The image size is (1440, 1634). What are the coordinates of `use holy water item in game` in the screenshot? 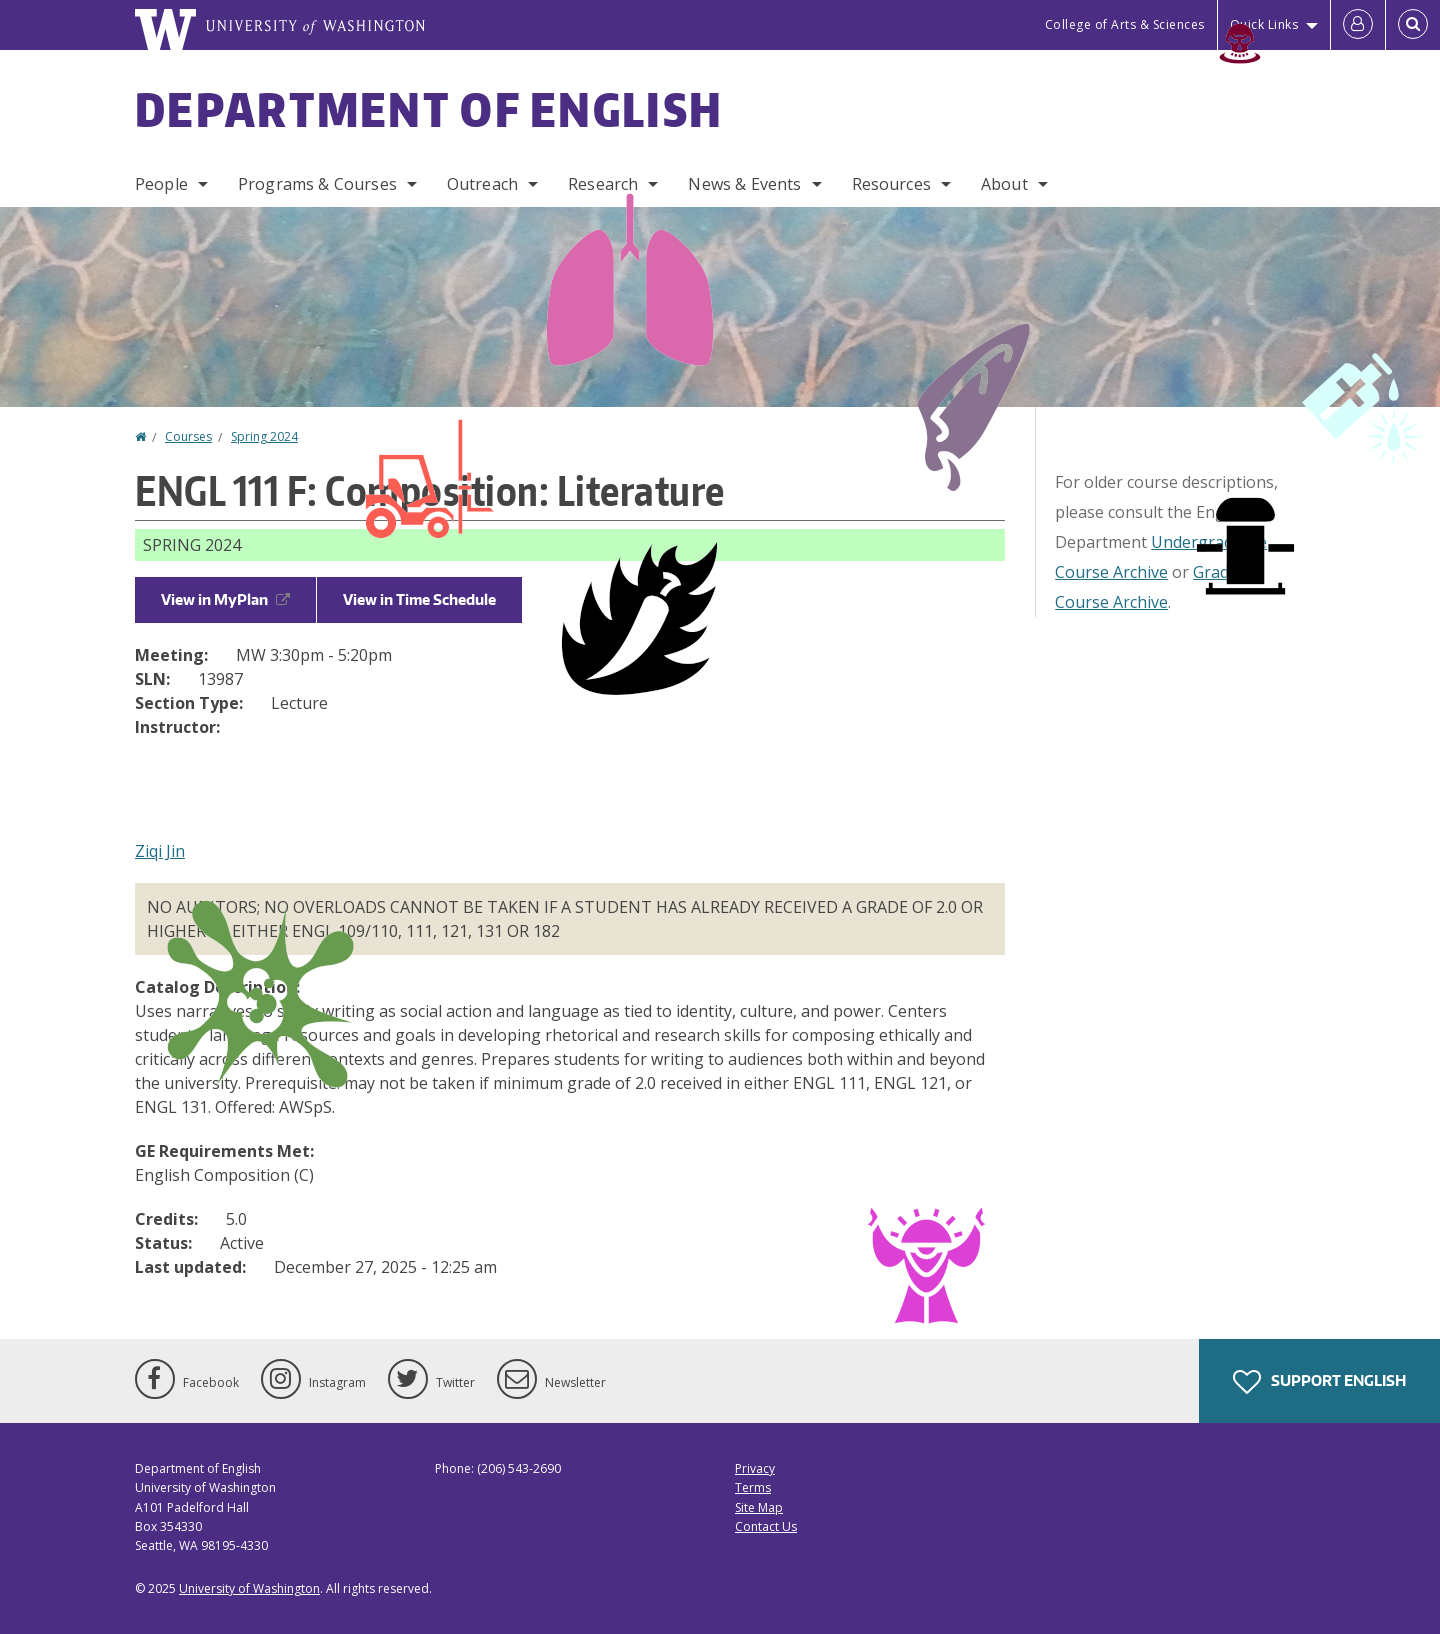 It's located at (1363, 410).